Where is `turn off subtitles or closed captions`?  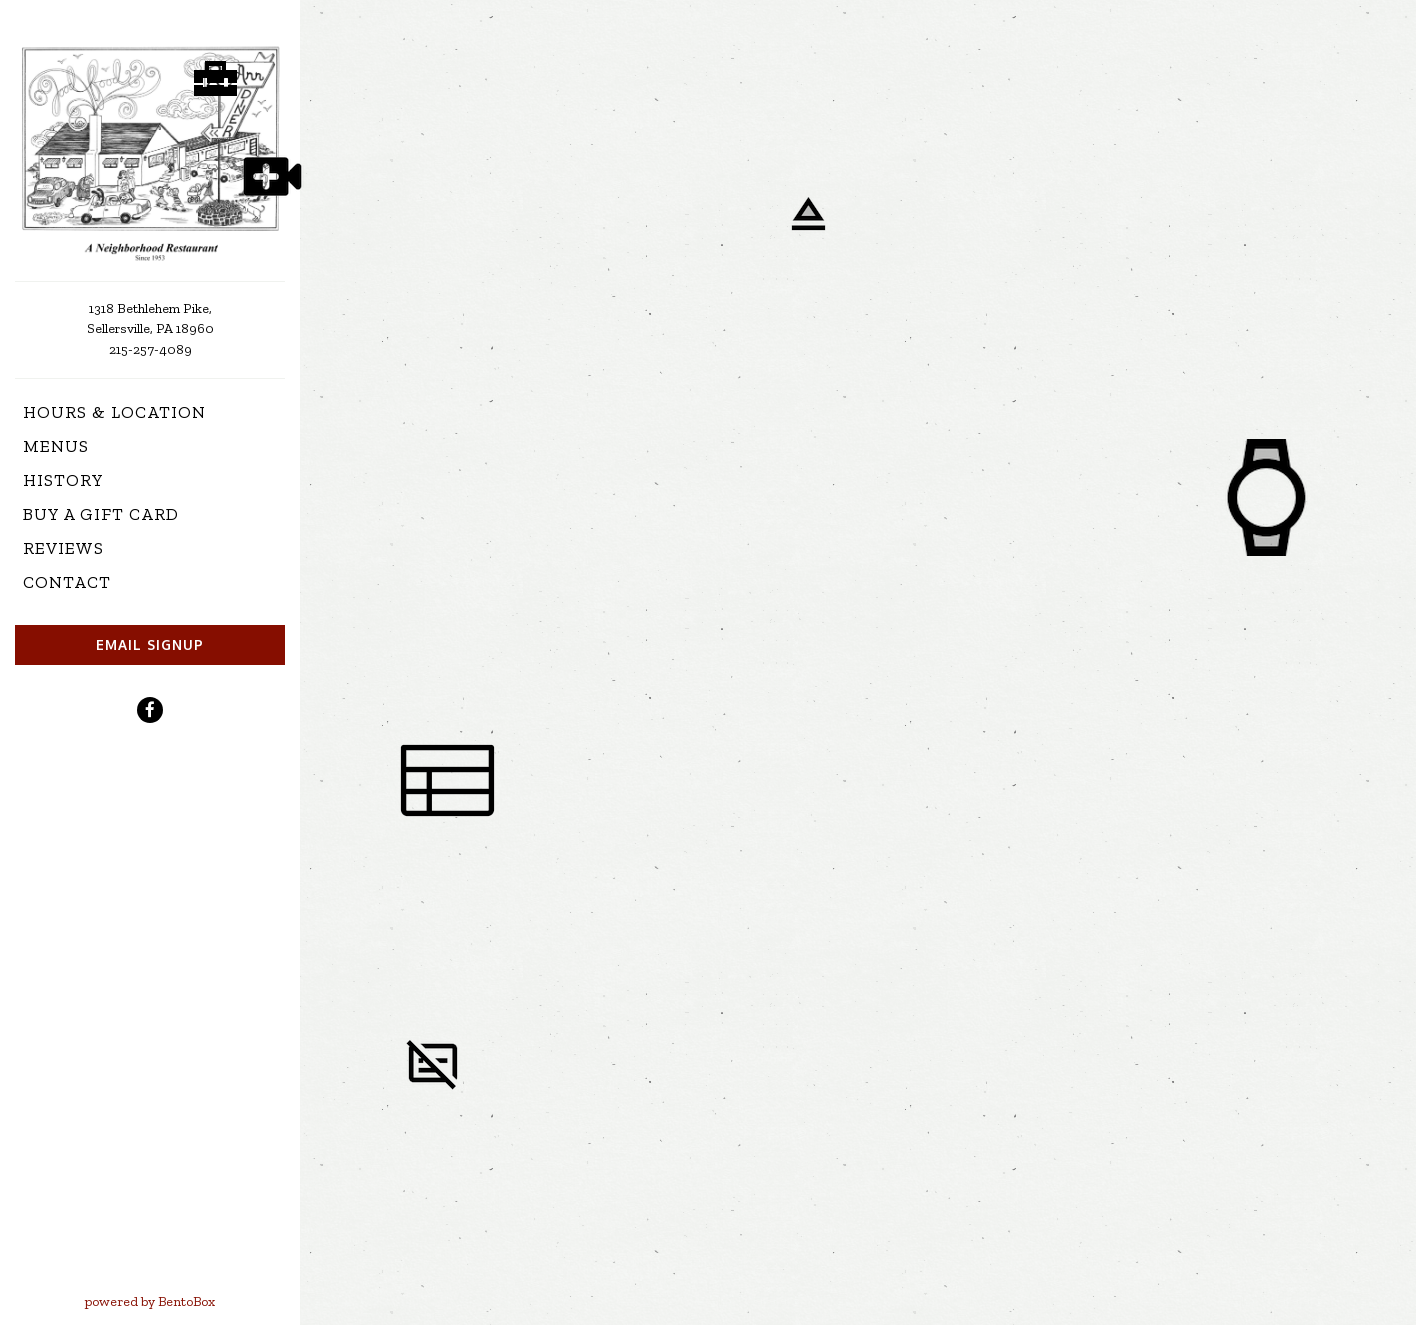
turn off subtitles or closed captions is located at coordinates (433, 1063).